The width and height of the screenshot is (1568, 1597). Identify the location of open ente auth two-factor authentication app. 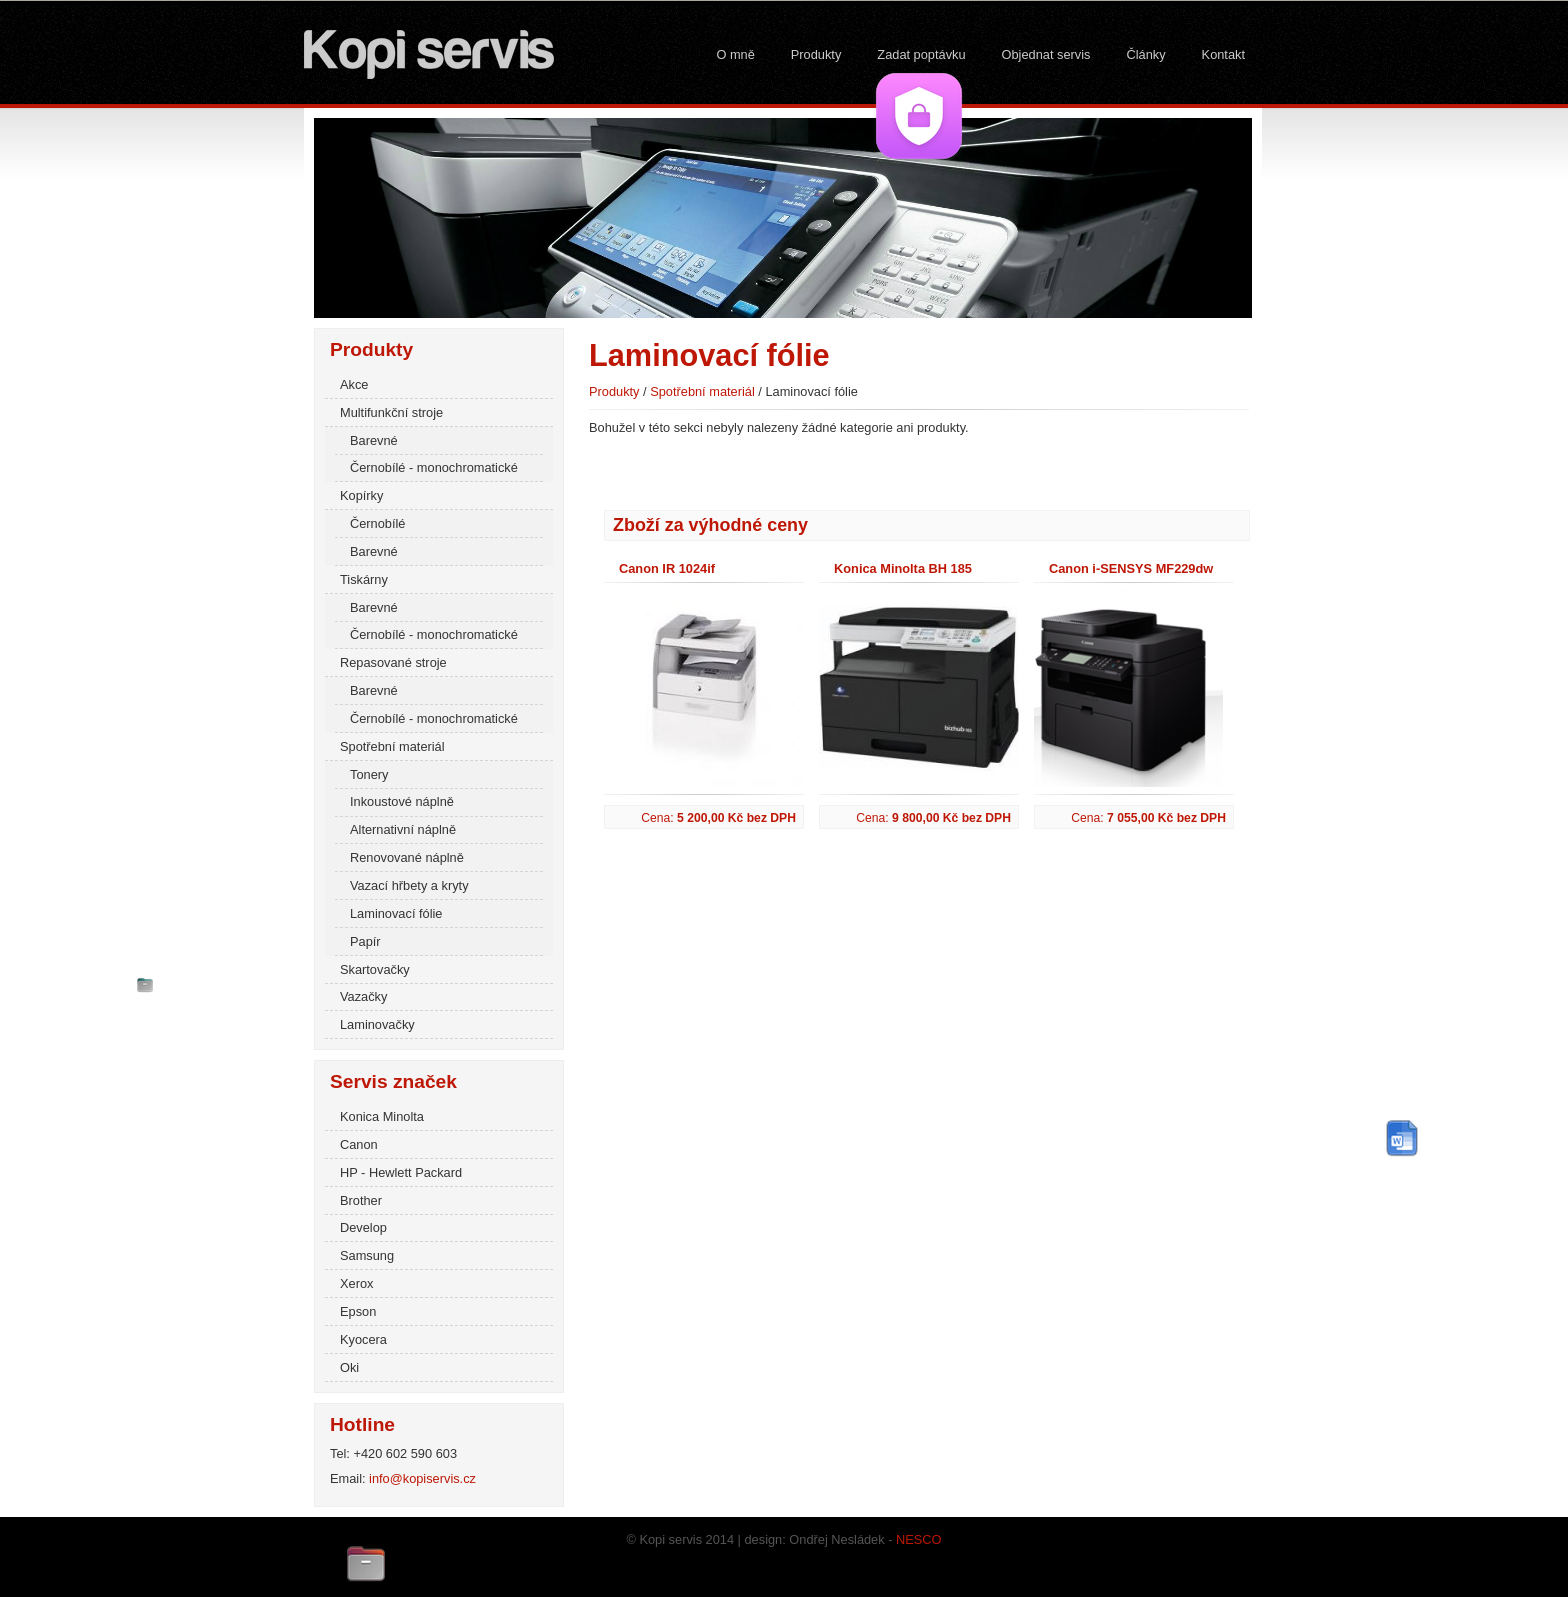
(919, 116).